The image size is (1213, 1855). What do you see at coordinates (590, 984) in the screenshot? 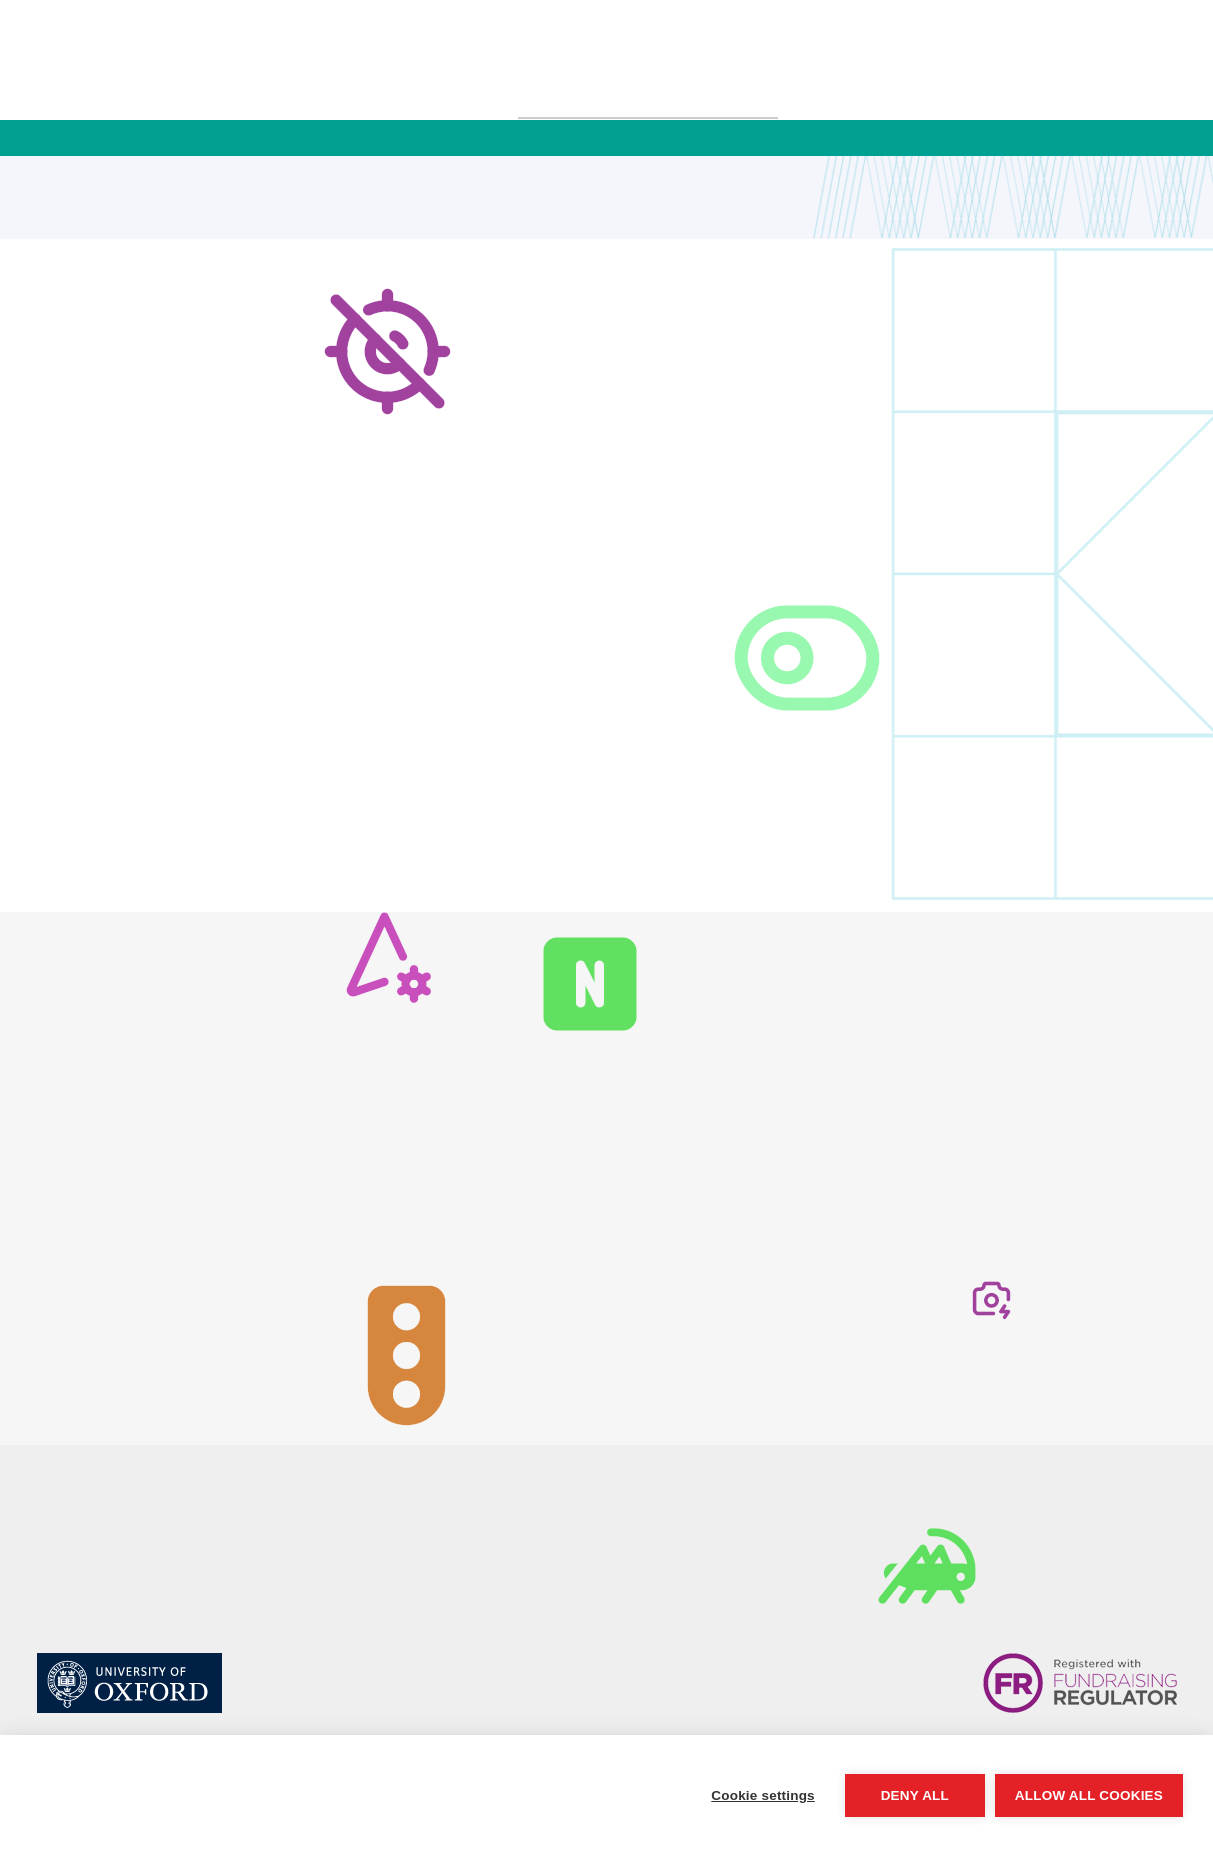
I see `indicates an item starting with the letter N` at bounding box center [590, 984].